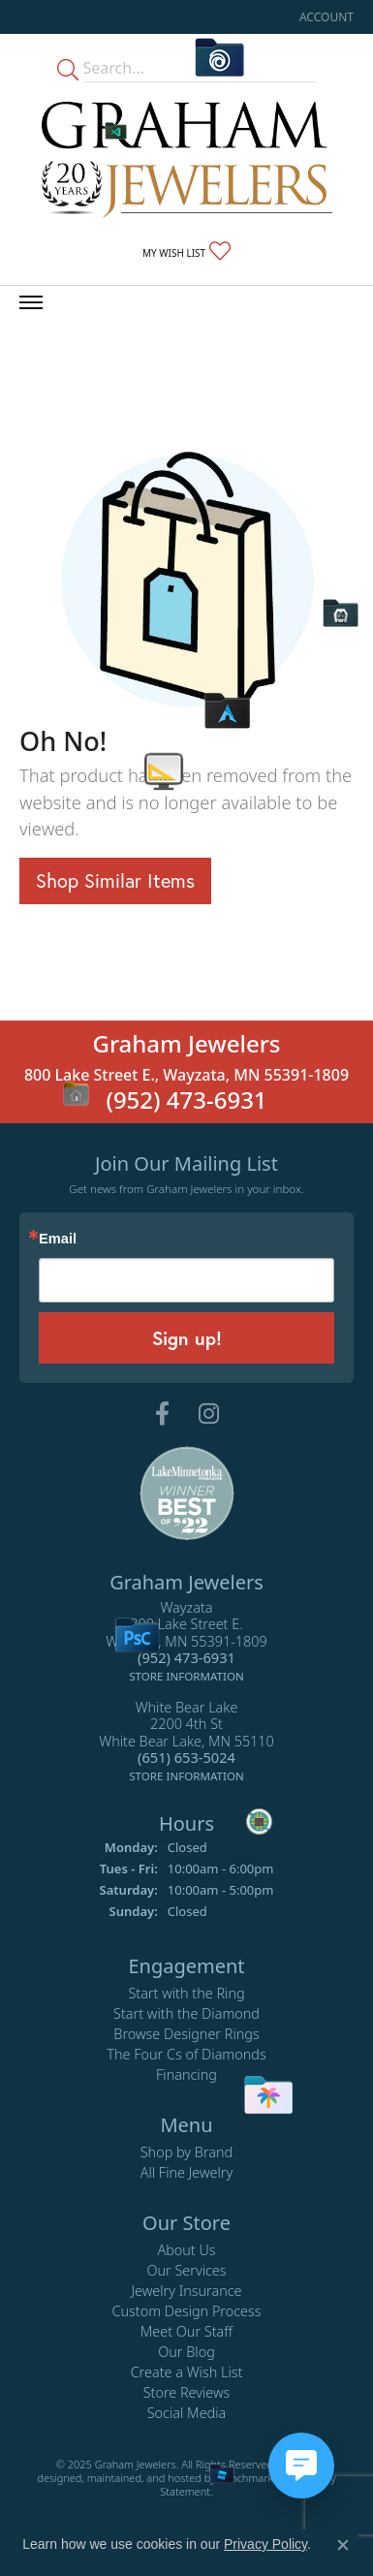 The height and width of the screenshot is (2576, 373). Describe the element at coordinates (76, 1093) in the screenshot. I see `access your home folder` at that location.